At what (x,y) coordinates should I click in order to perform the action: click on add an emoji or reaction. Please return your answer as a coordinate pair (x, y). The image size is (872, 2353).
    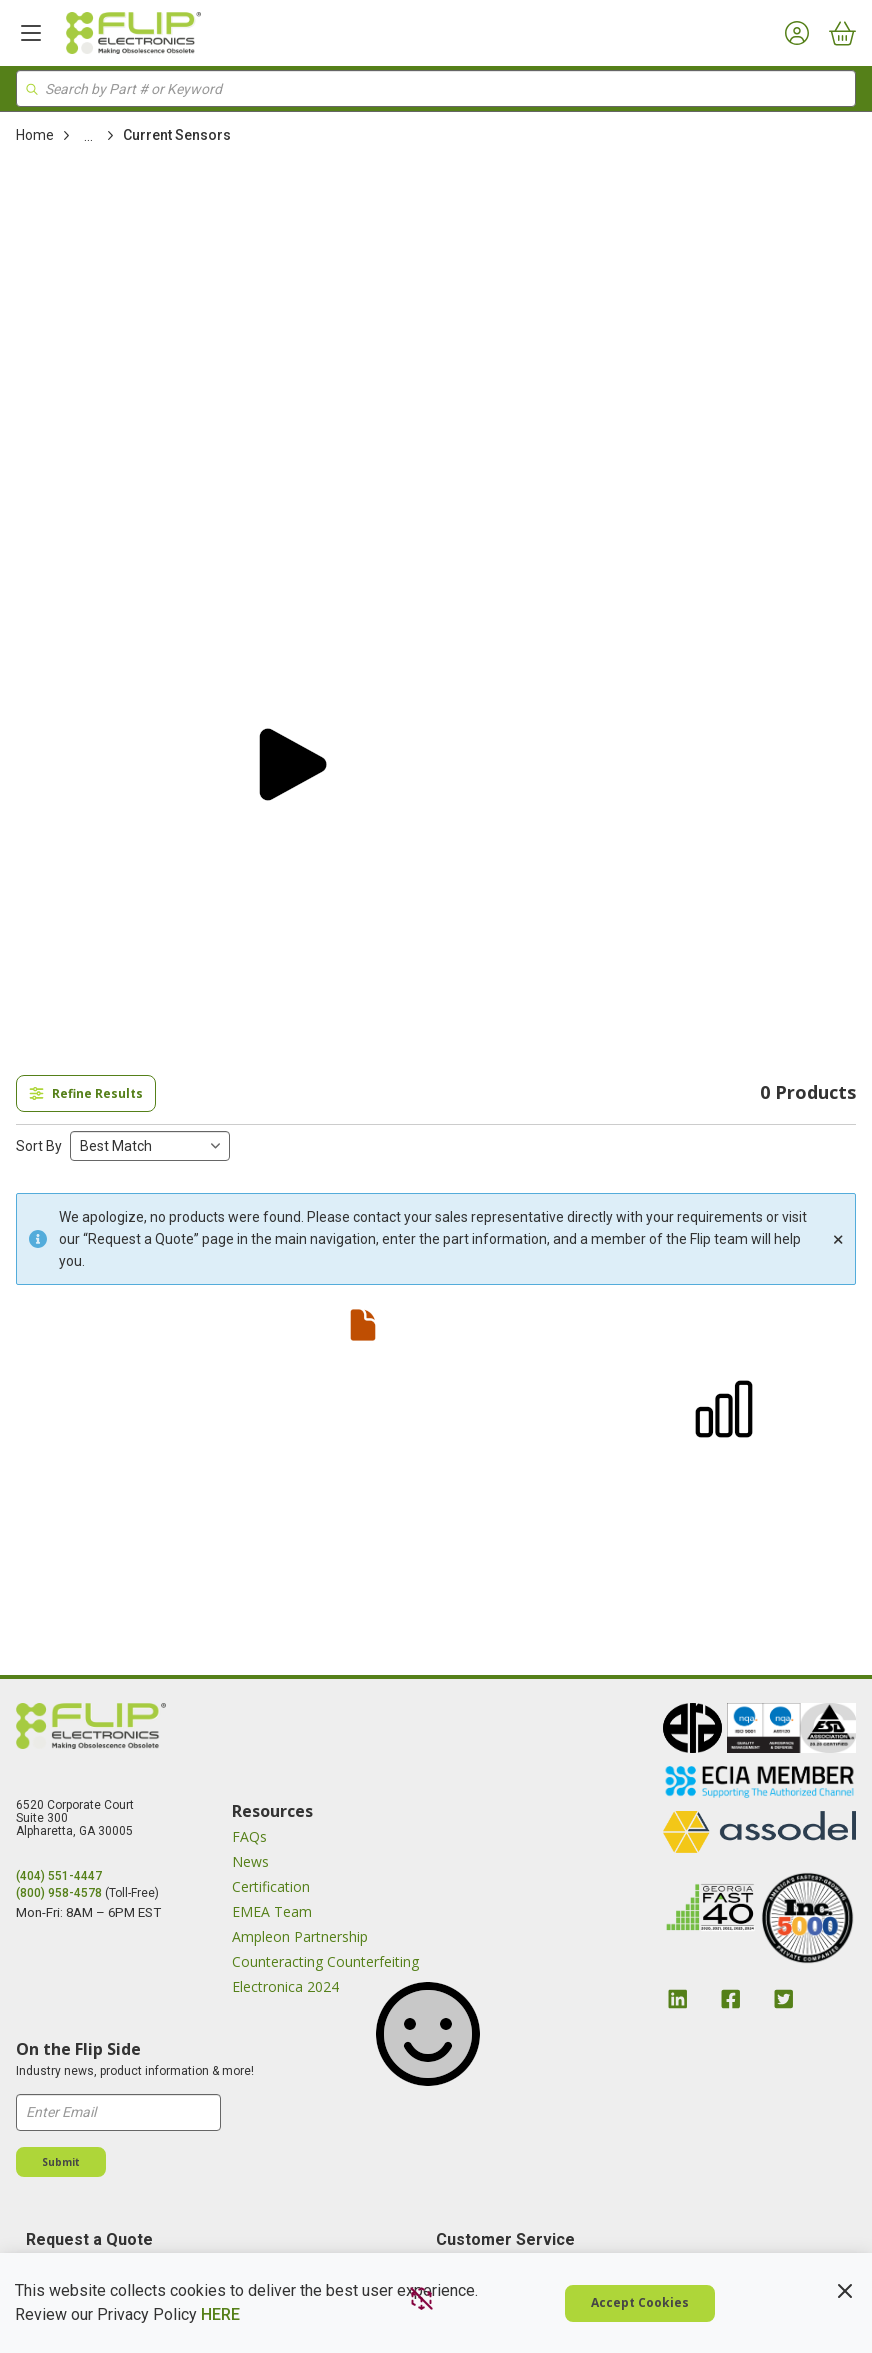
    Looking at the image, I should click on (428, 2034).